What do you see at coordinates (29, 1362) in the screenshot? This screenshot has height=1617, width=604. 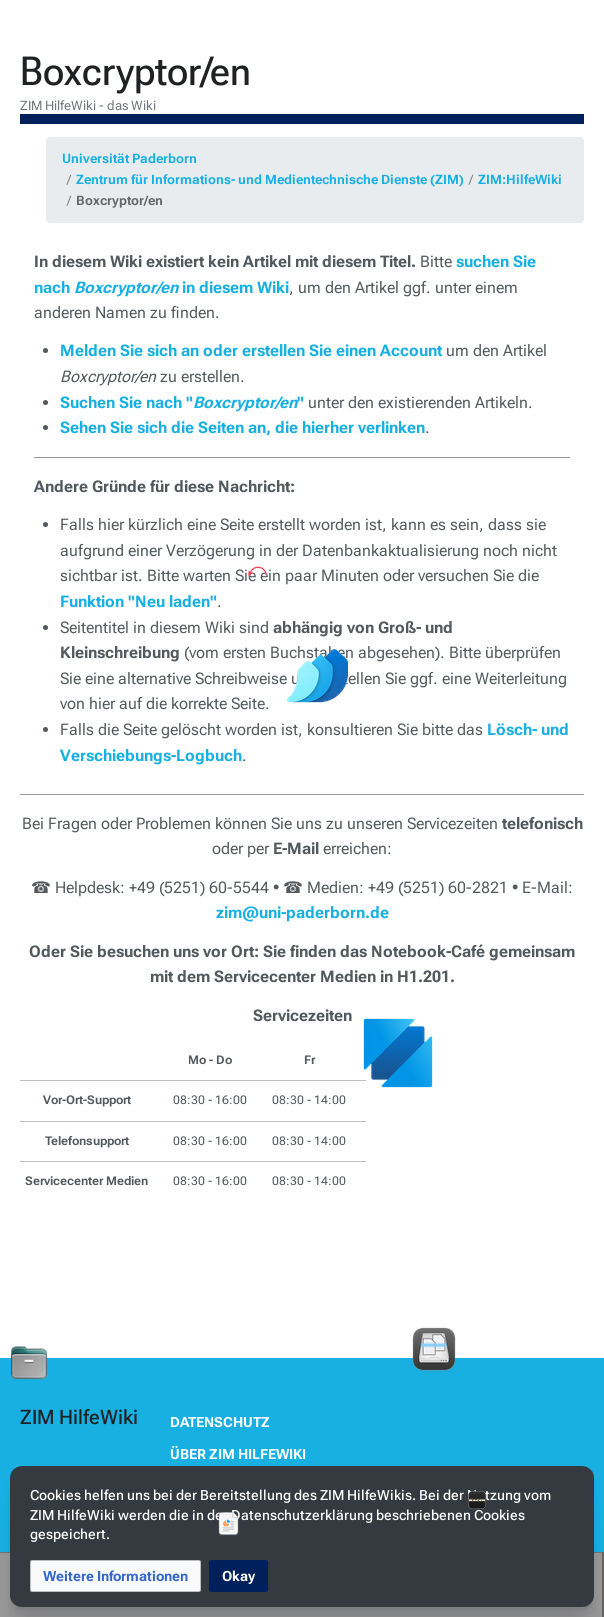 I see `open the file manager application` at bounding box center [29, 1362].